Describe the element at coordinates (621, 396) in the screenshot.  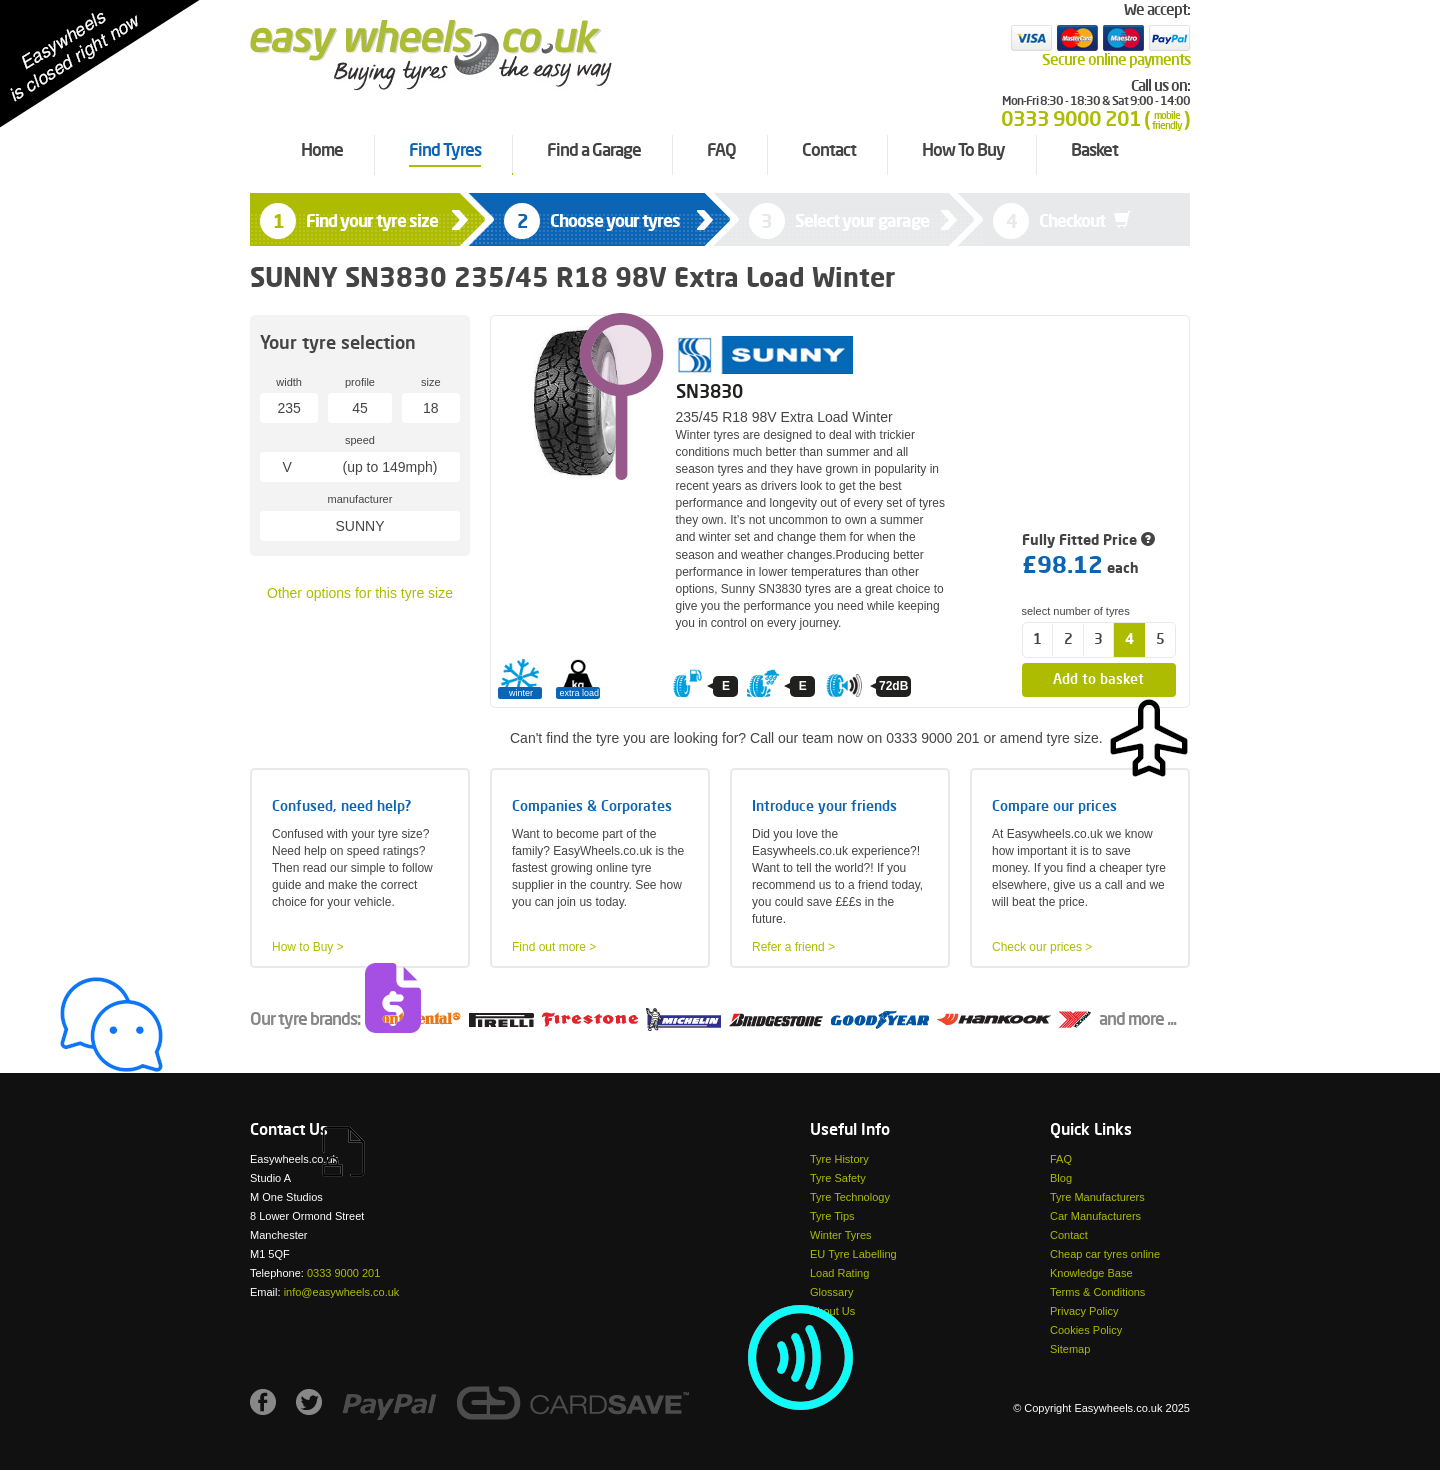
I see `mark a location on a map` at that location.